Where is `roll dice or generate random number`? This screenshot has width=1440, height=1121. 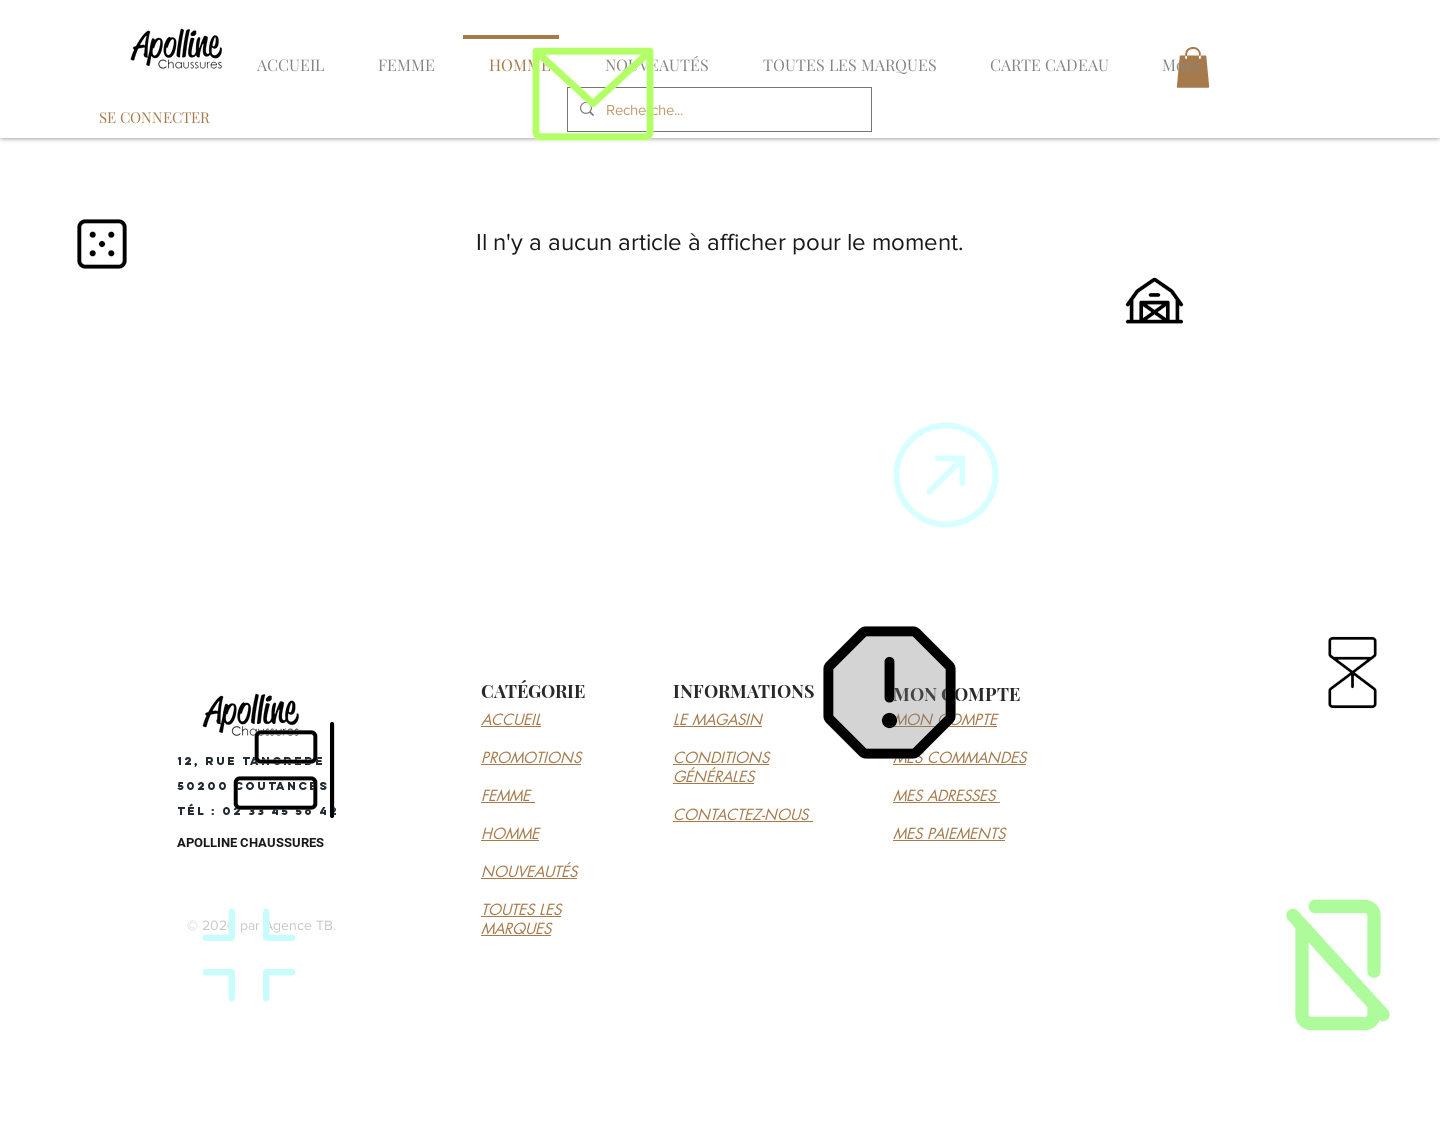
roll dice or generate random number is located at coordinates (102, 244).